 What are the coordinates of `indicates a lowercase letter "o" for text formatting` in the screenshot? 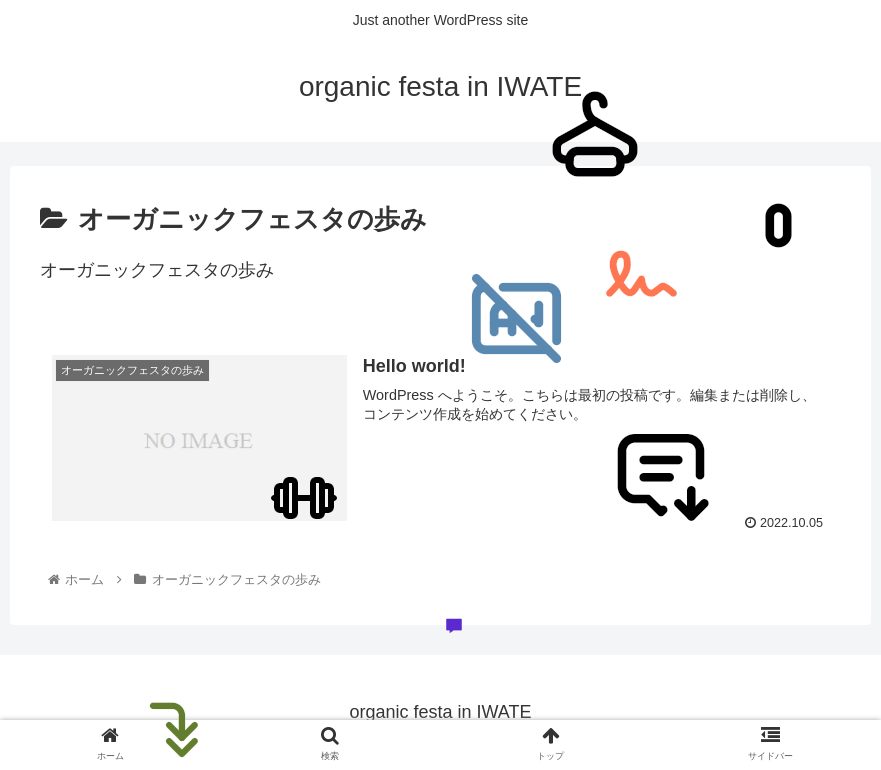 It's located at (778, 225).